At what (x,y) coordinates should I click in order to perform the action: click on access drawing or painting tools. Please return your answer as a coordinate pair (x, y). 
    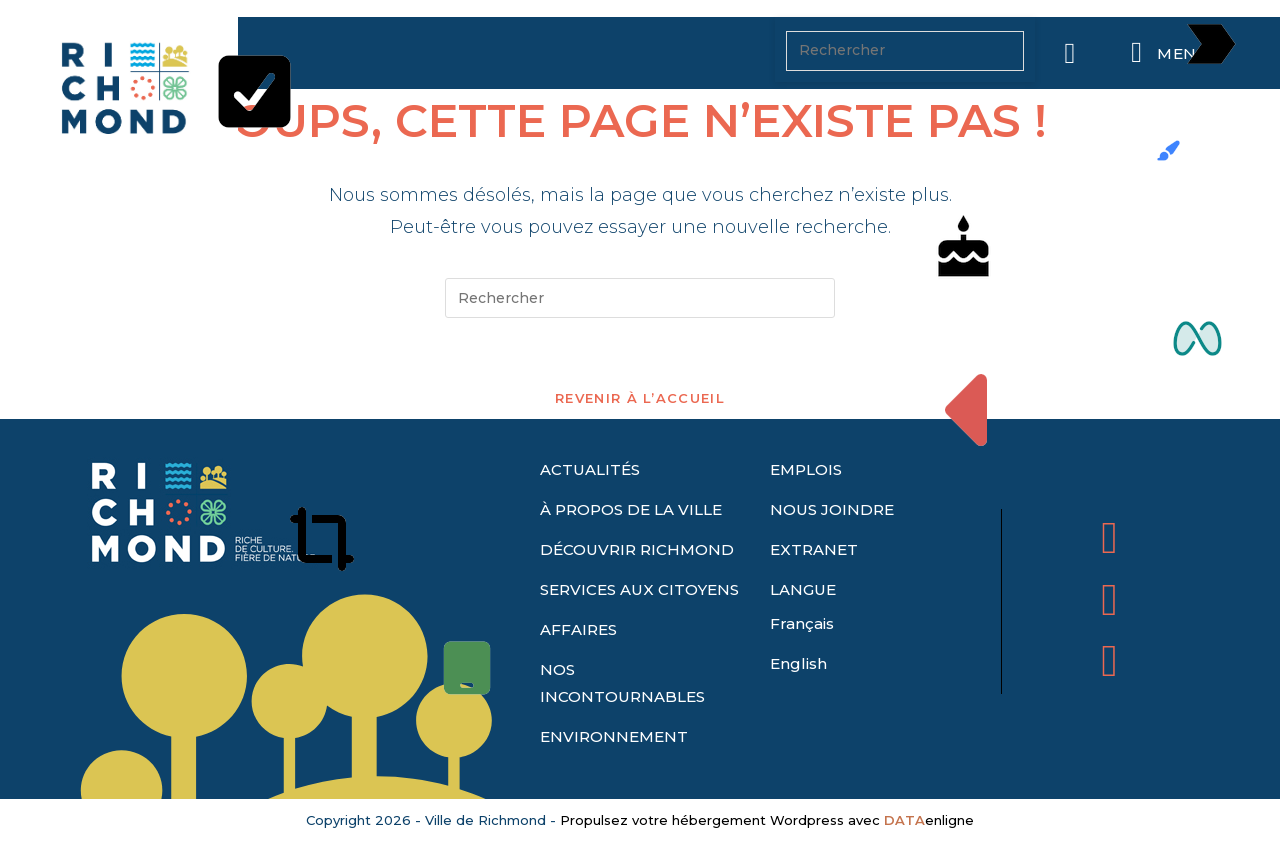
    Looking at the image, I should click on (1168, 150).